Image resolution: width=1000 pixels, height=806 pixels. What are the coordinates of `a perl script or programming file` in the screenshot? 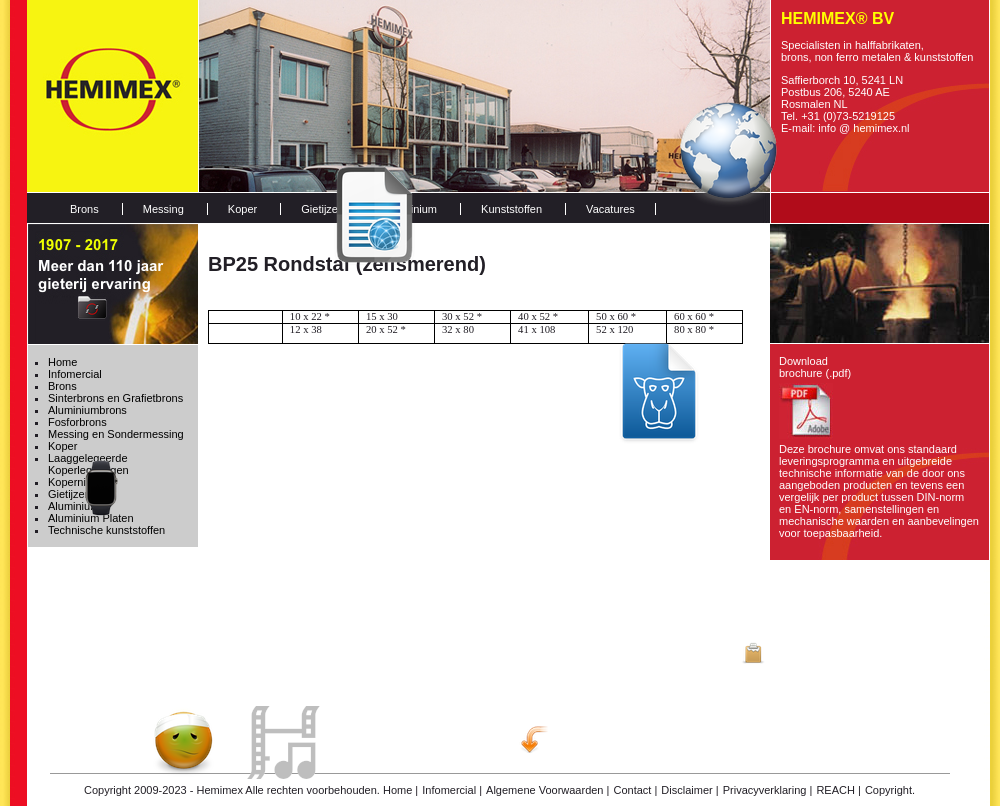 It's located at (659, 393).